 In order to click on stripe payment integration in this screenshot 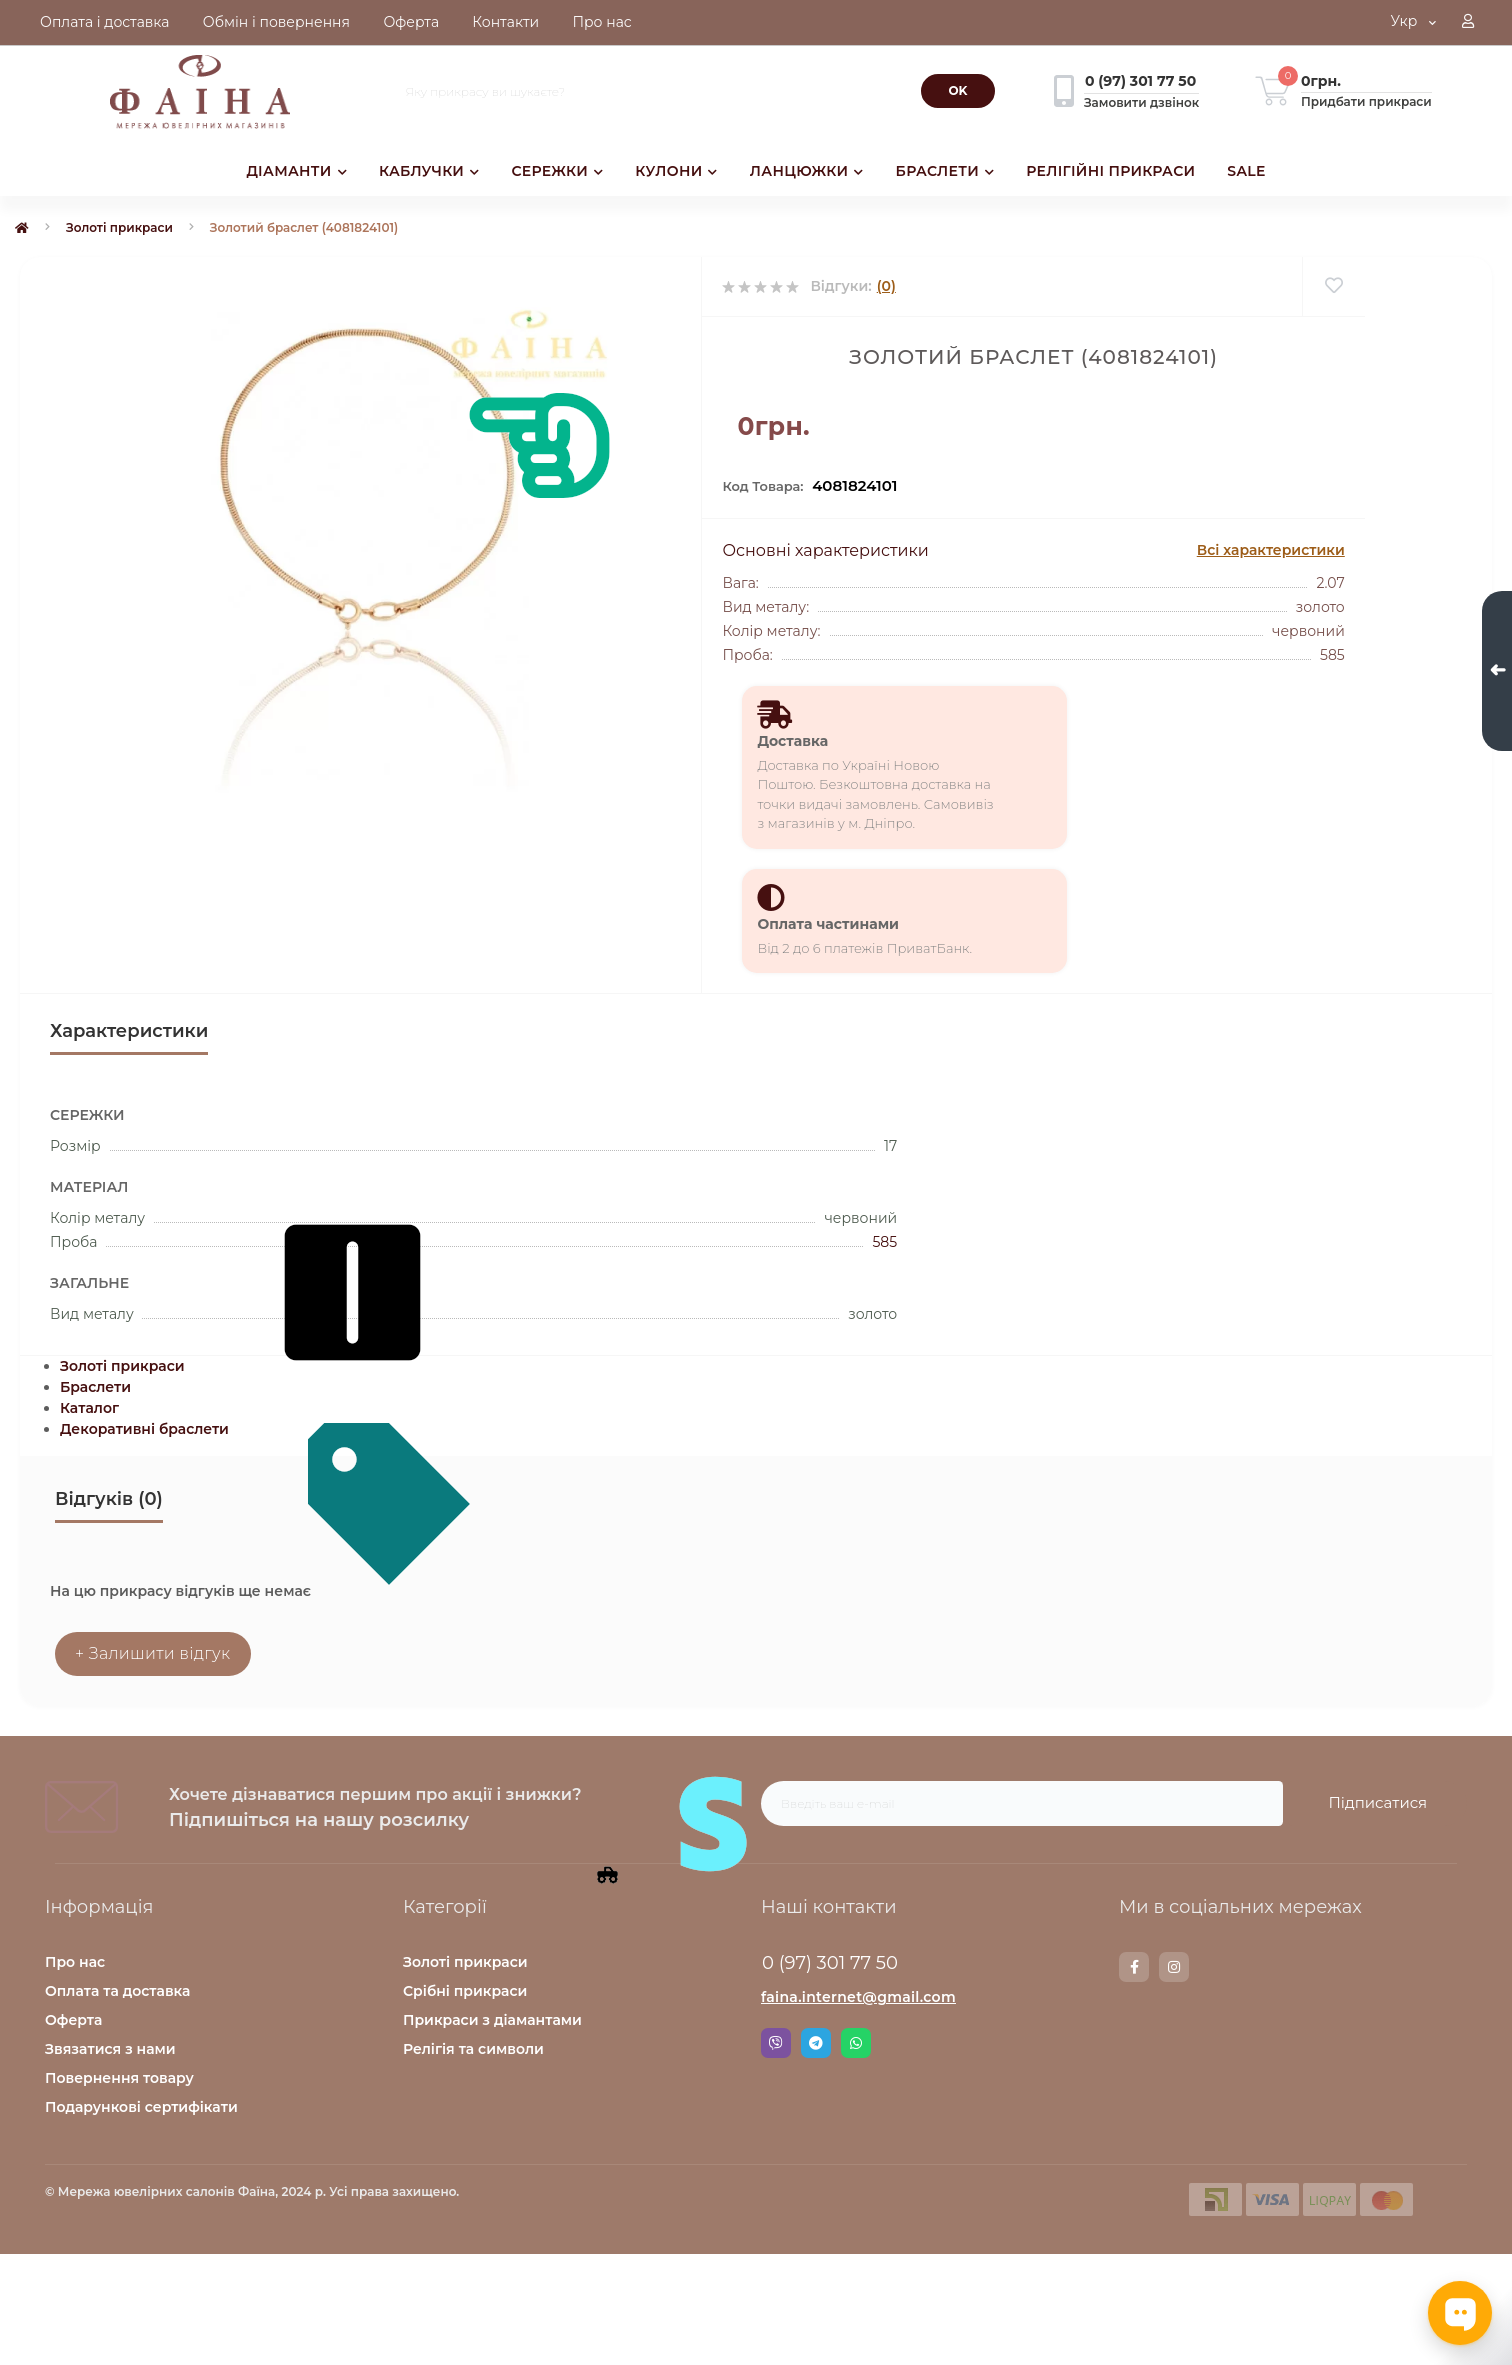, I will do `click(713, 1824)`.